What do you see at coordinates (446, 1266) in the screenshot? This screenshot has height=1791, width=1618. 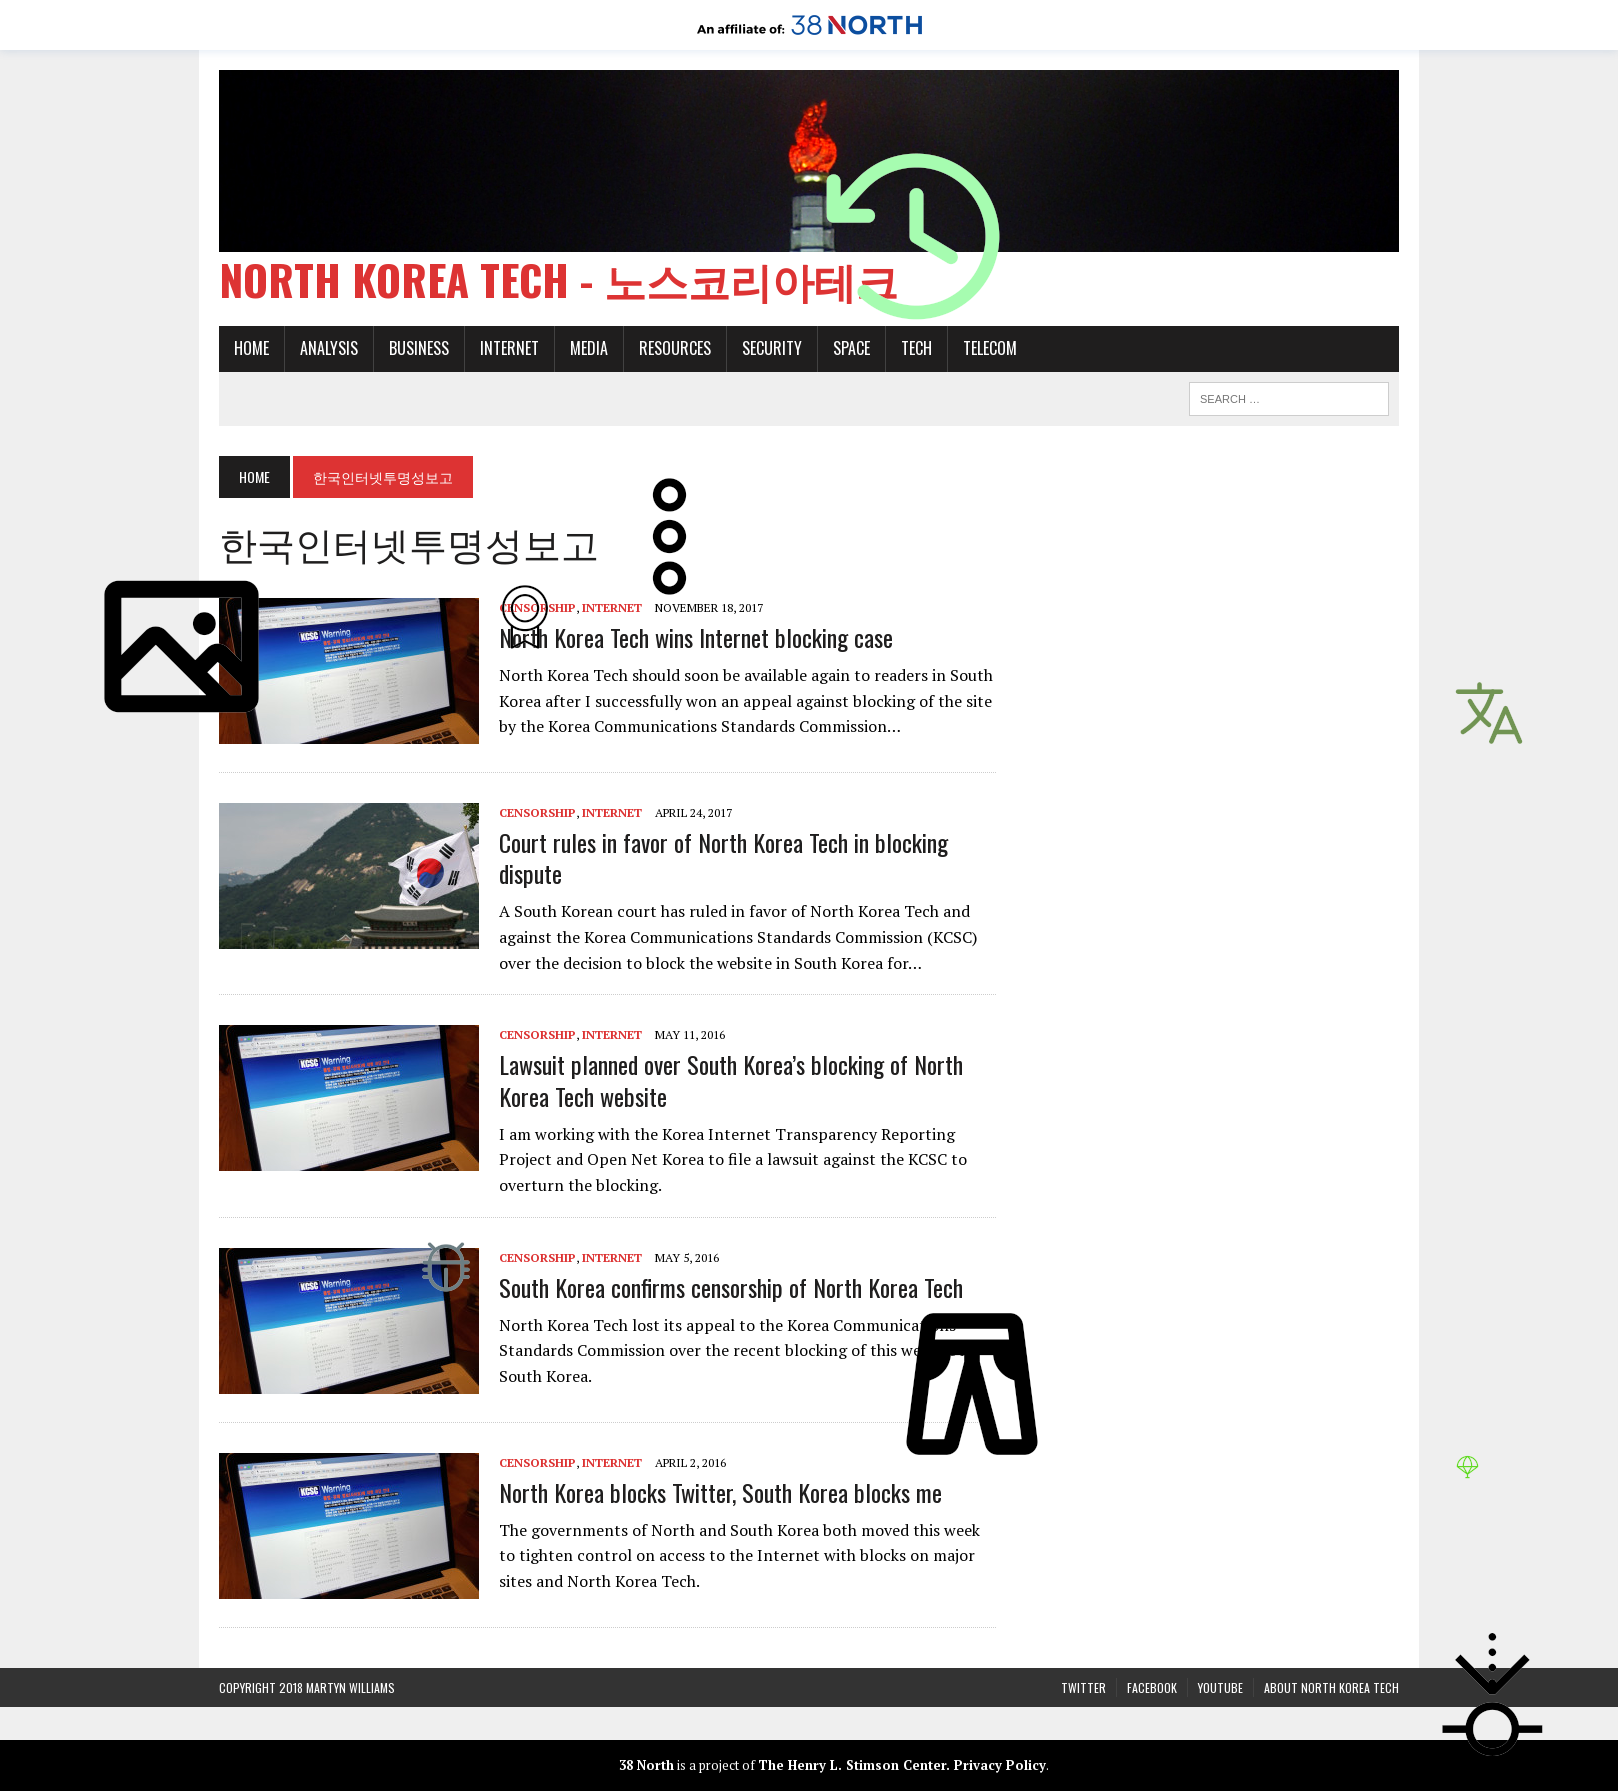 I see `report a bug or issue` at bounding box center [446, 1266].